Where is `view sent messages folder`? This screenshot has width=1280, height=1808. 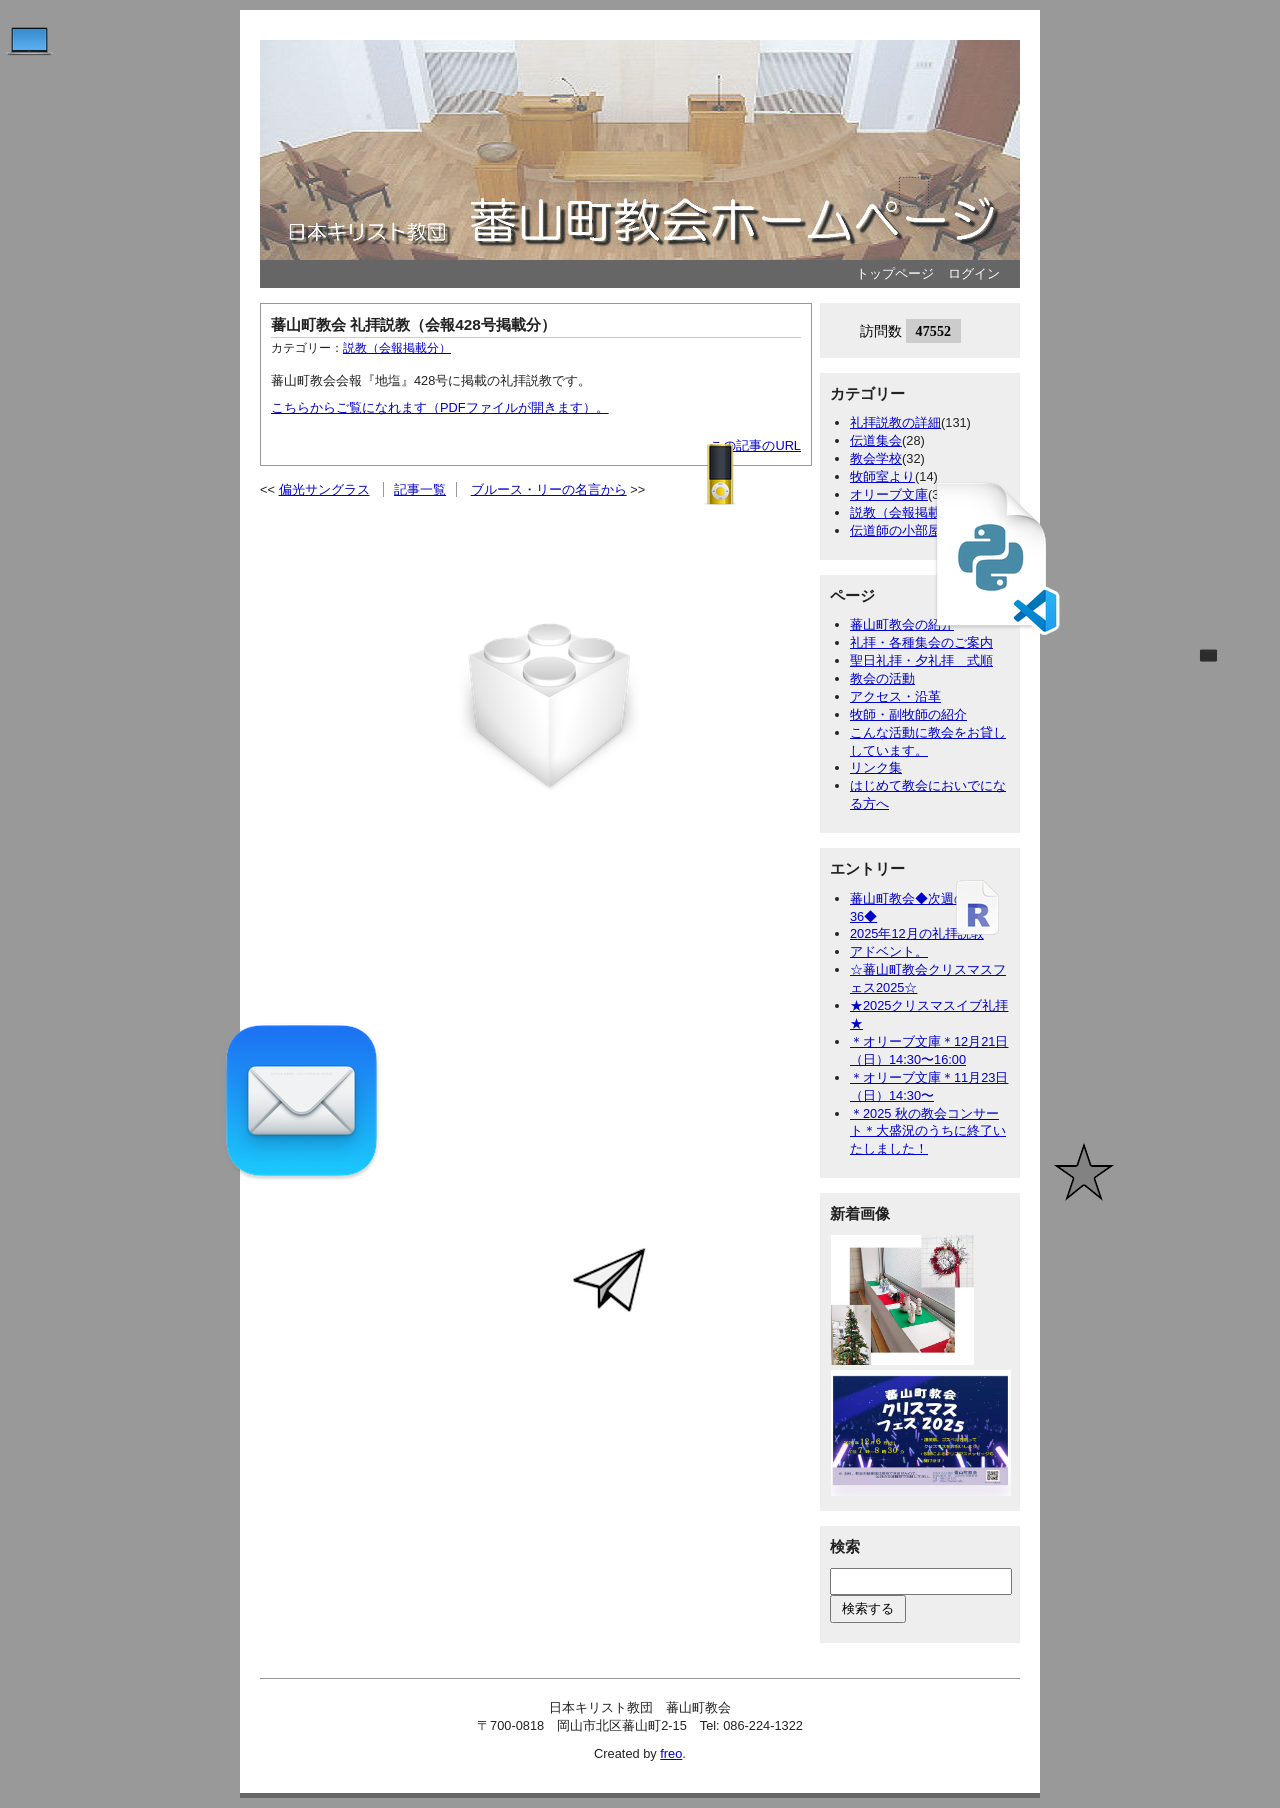
view sent messages folder is located at coordinates (609, 1281).